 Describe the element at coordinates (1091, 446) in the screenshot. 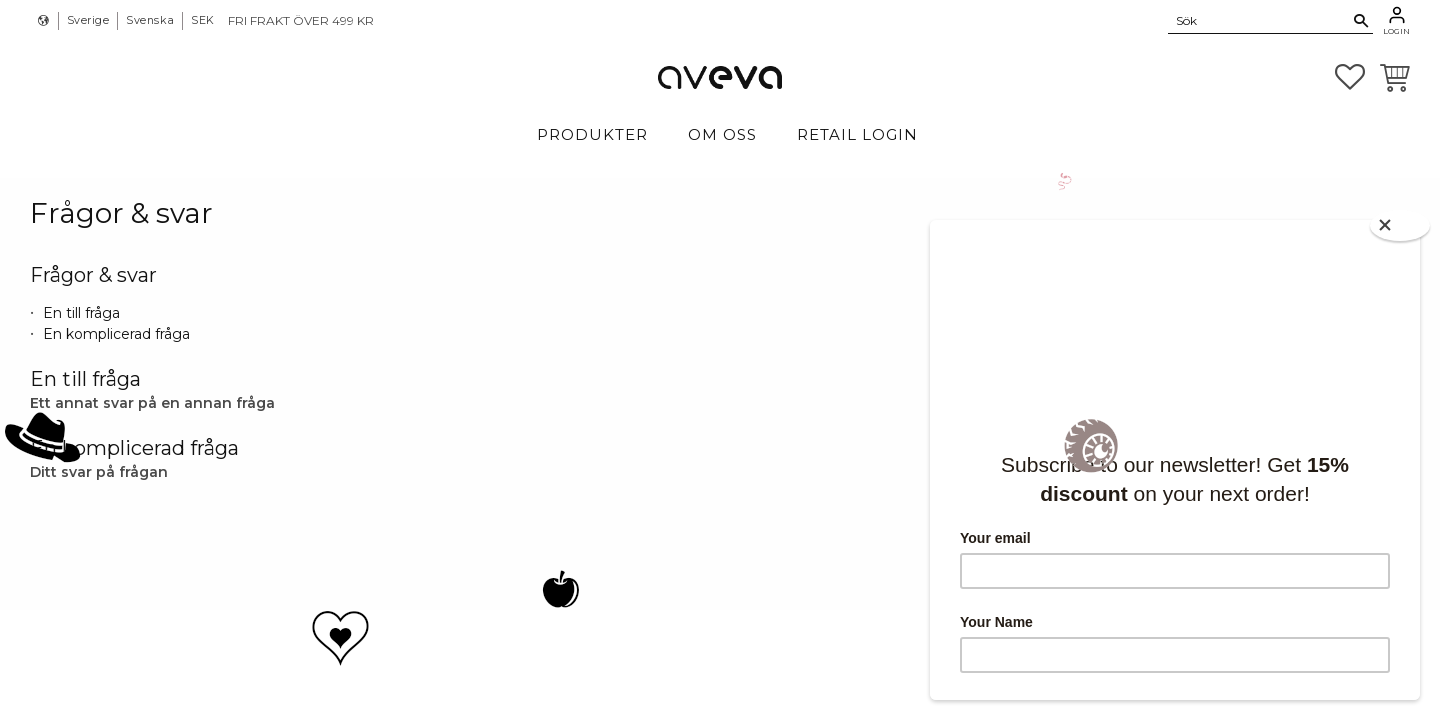

I see `view or toggle visibility settings` at that location.